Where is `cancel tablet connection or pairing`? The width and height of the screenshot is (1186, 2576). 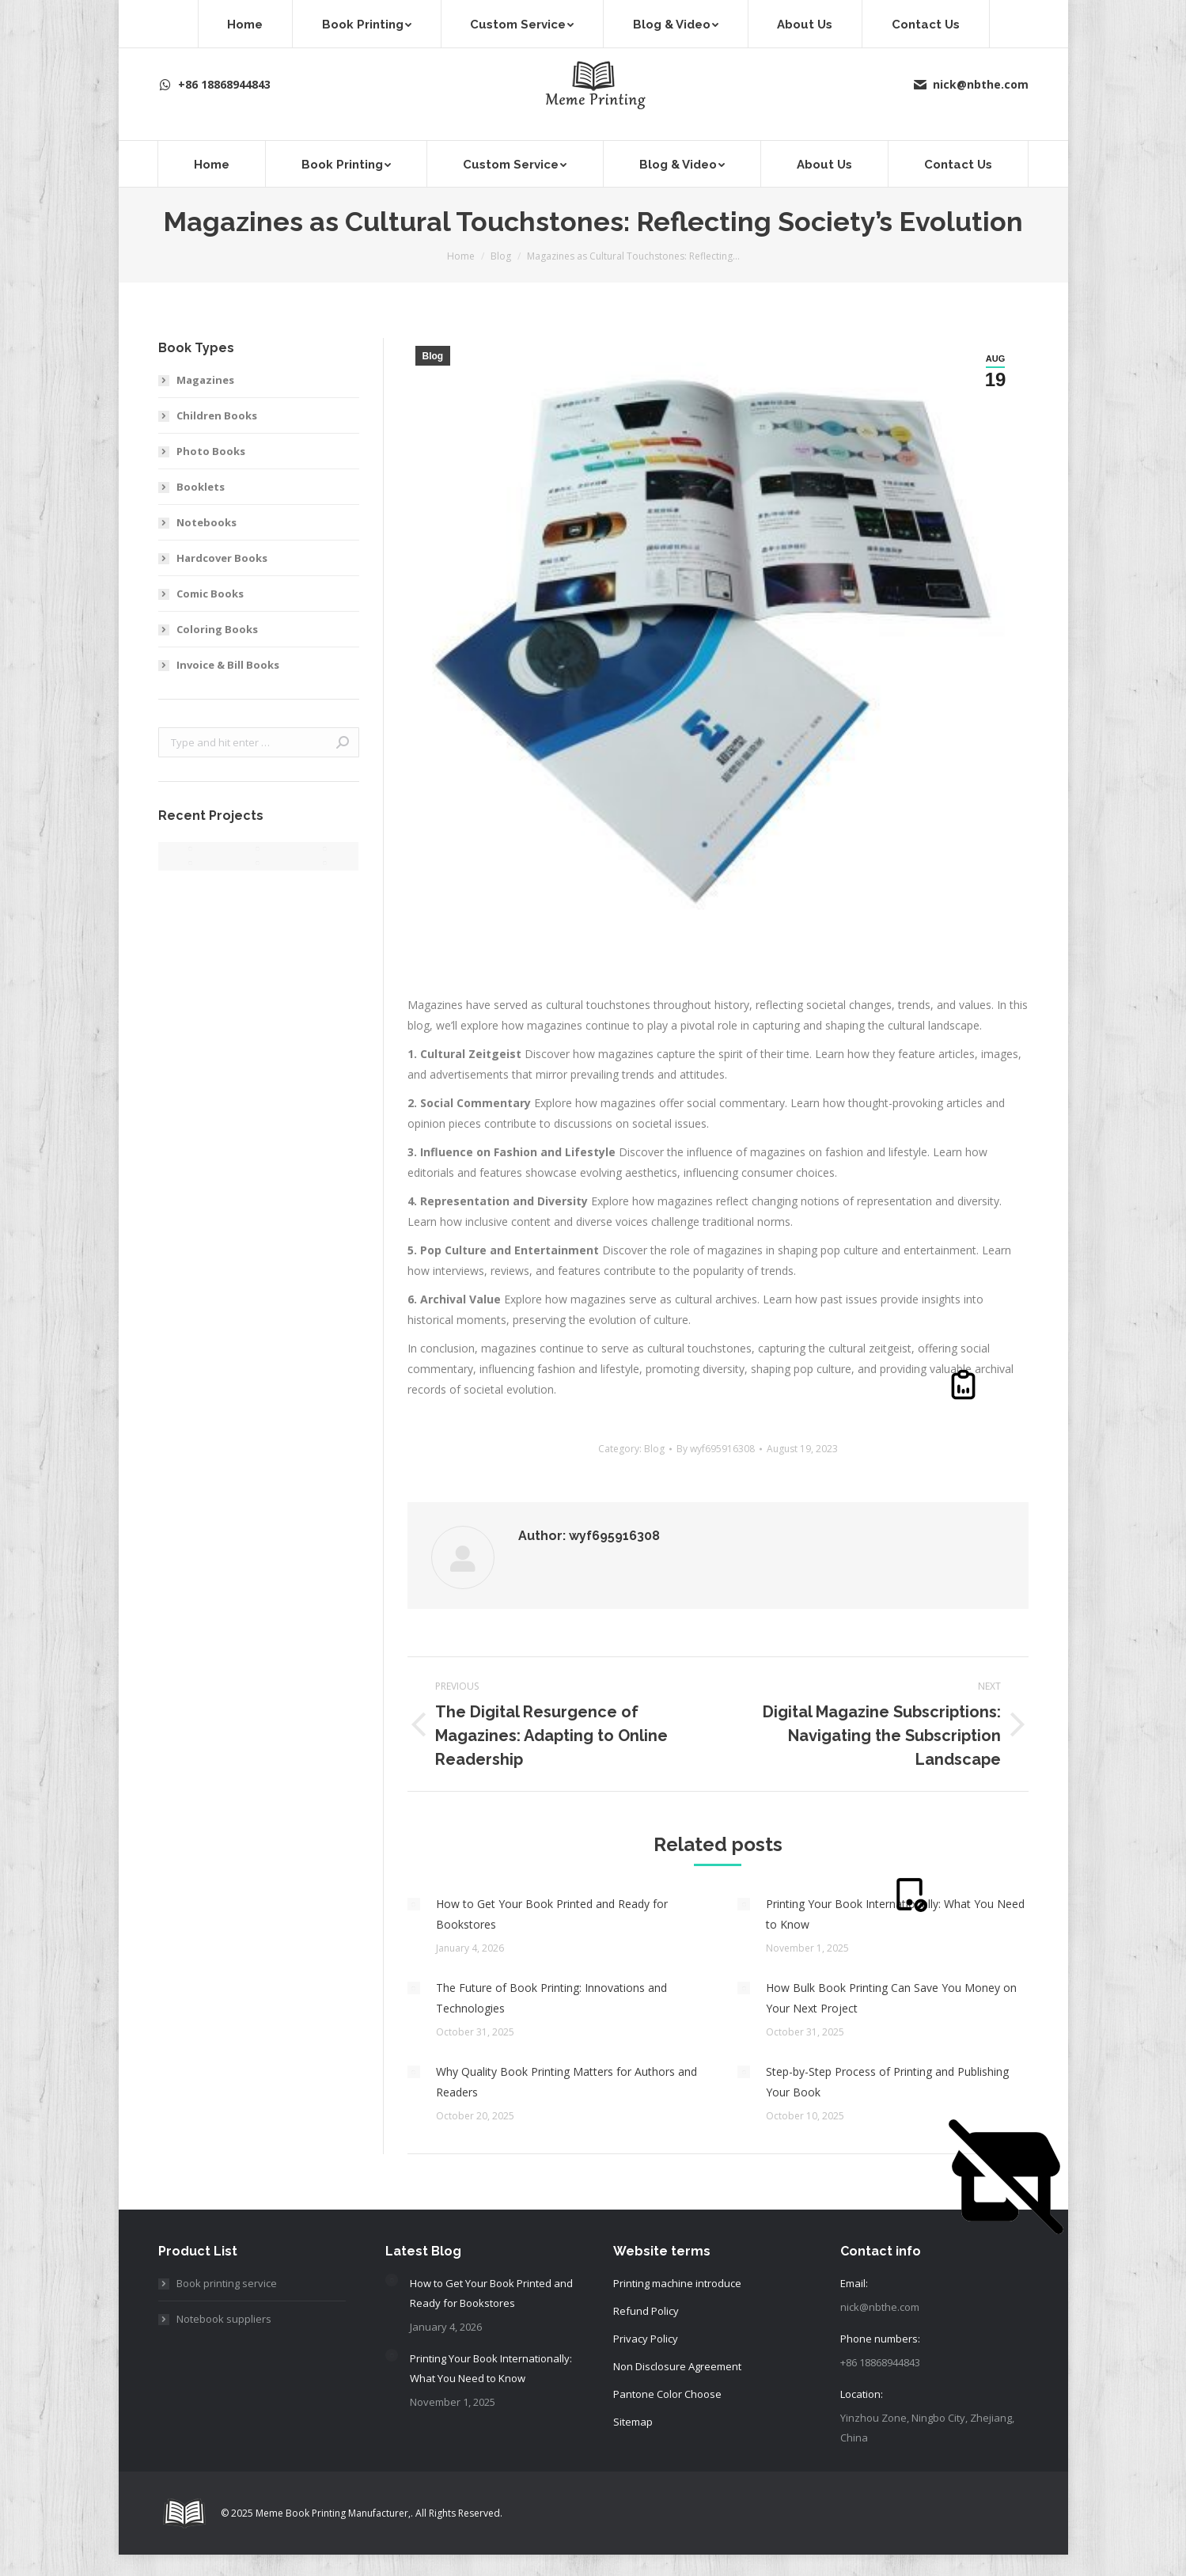 cancel tablet connection or pairing is located at coordinates (909, 1894).